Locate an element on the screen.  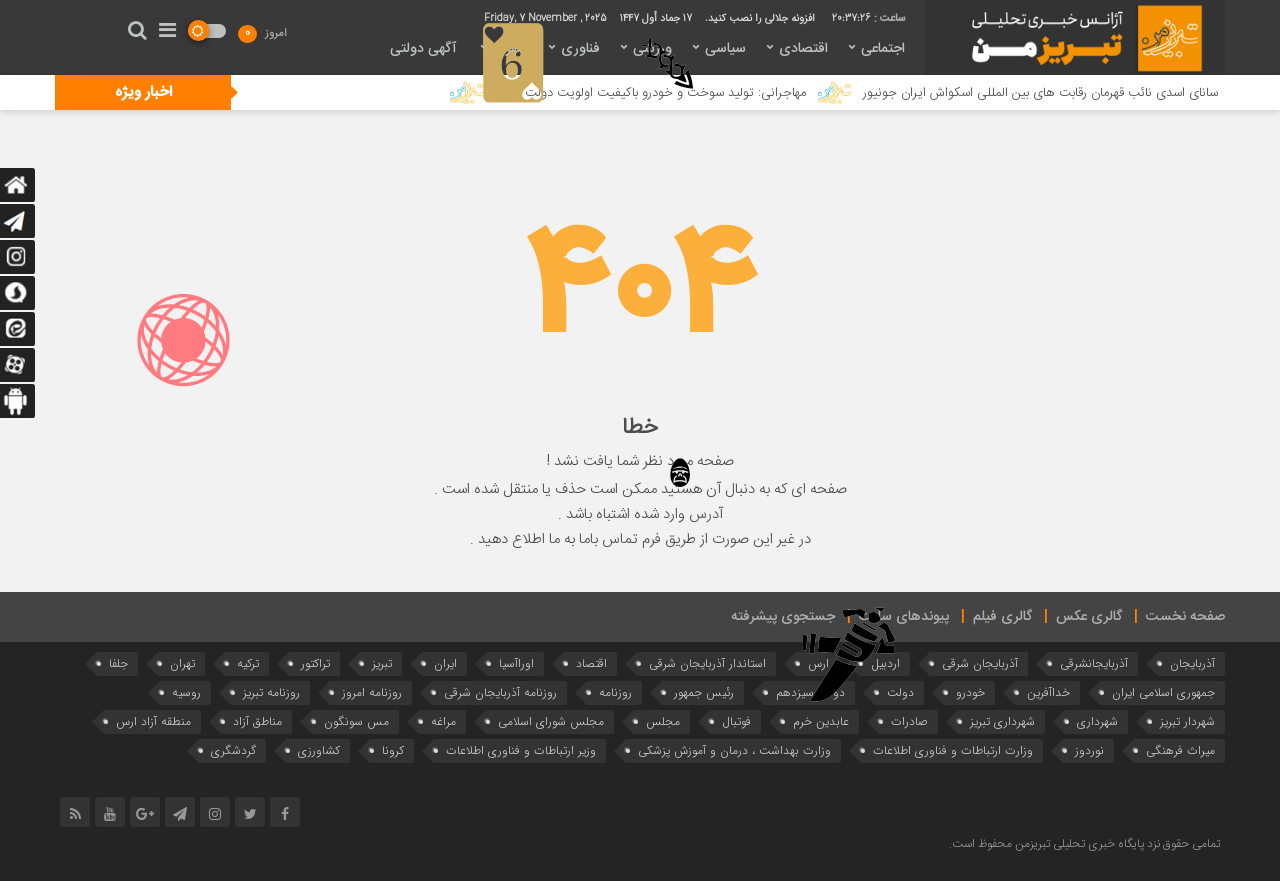
pig character or avatar in a game is located at coordinates (680, 472).